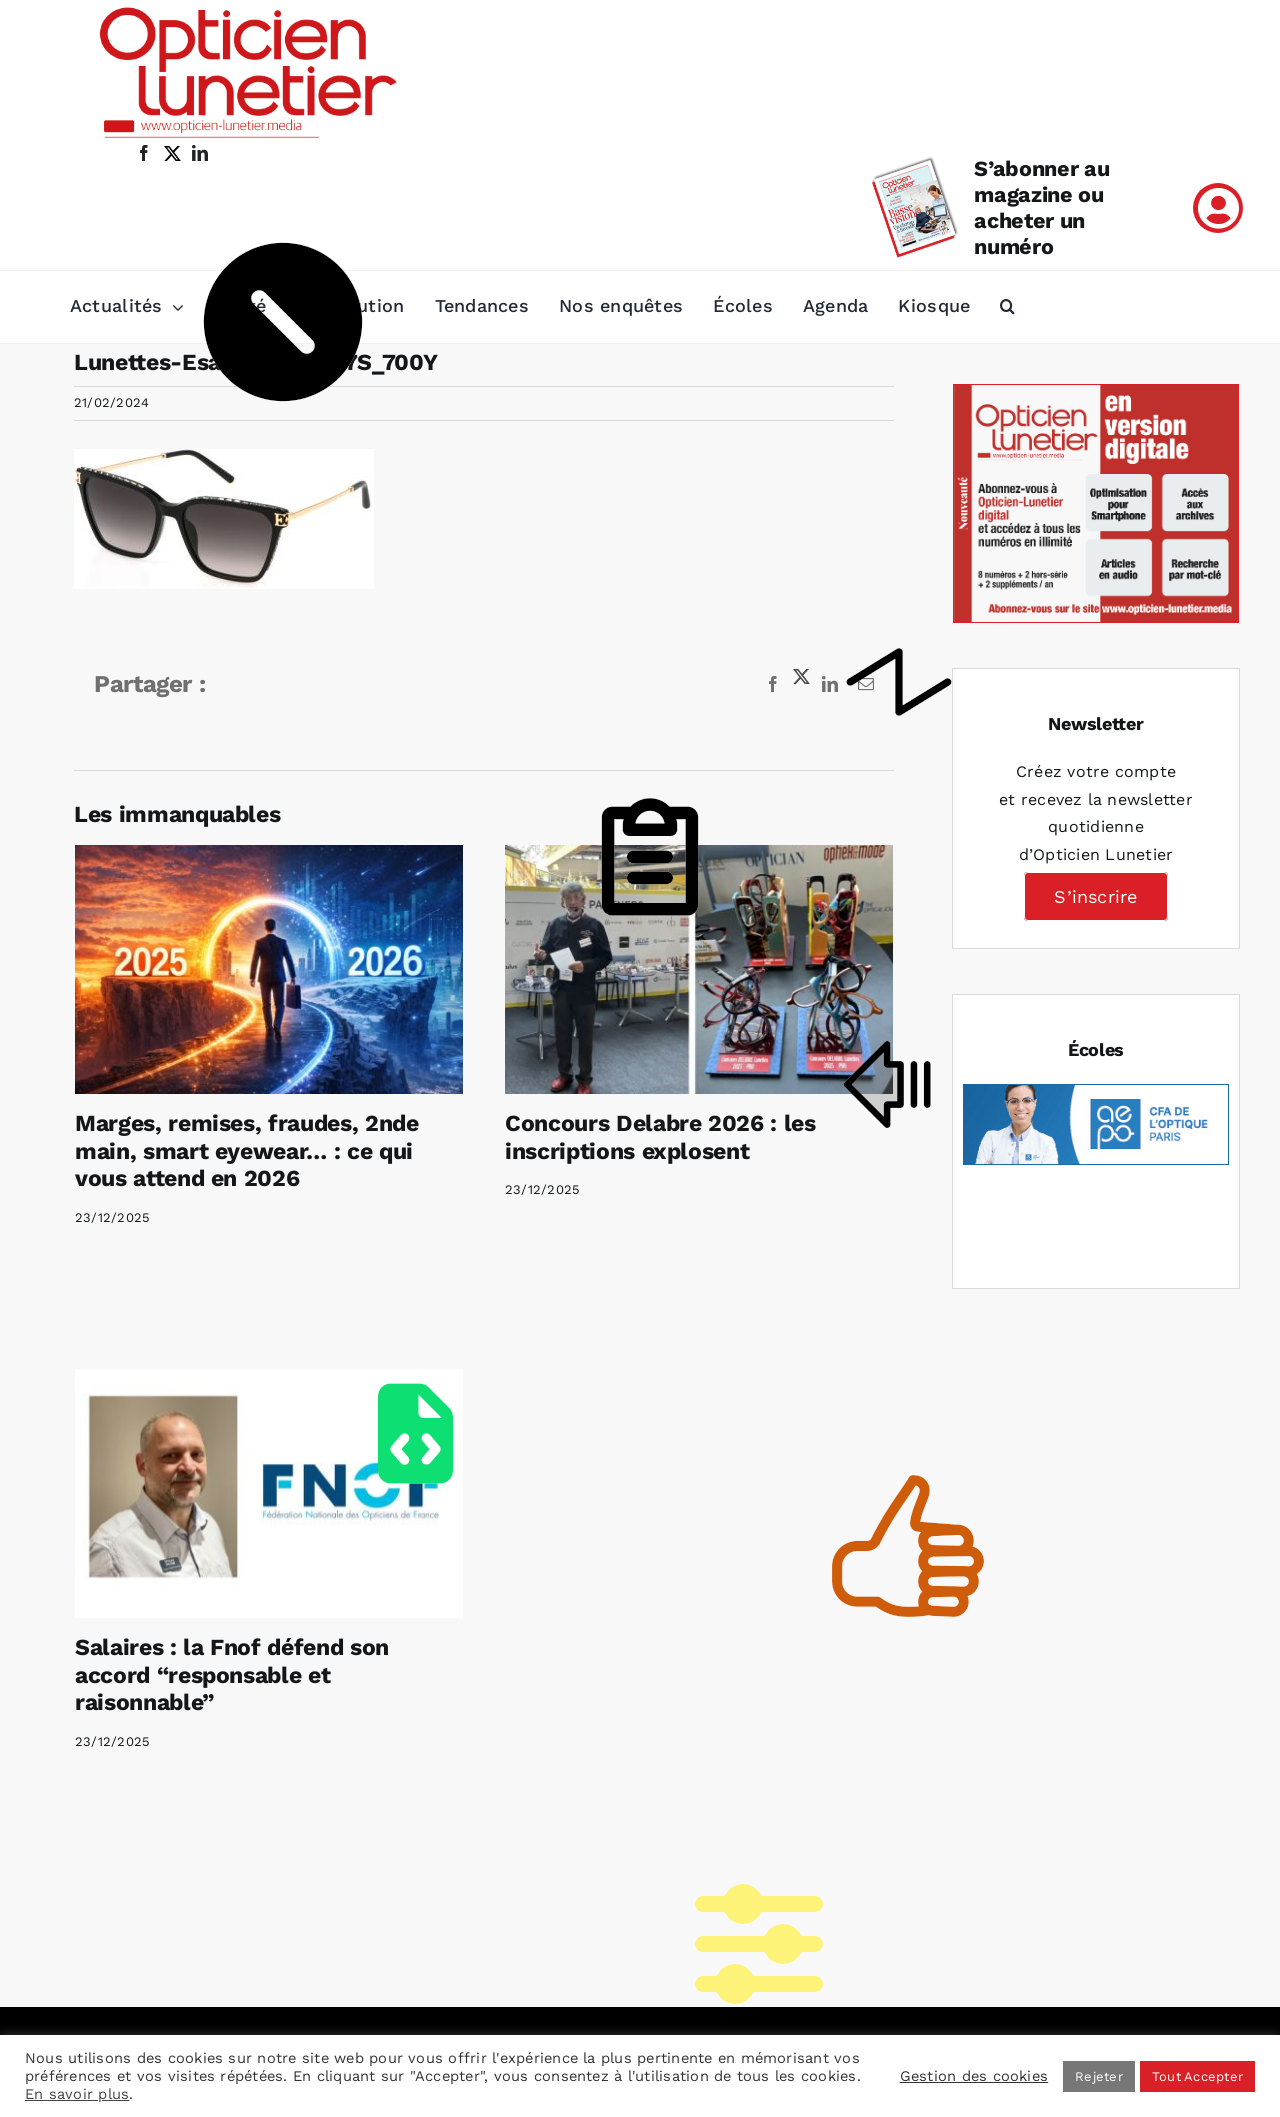 This screenshot has height=2117, width=1280. What do you see at coordinates (650, 859) in the screenshot?
I see `view clipboard contents` at bounding box center [650, 859].